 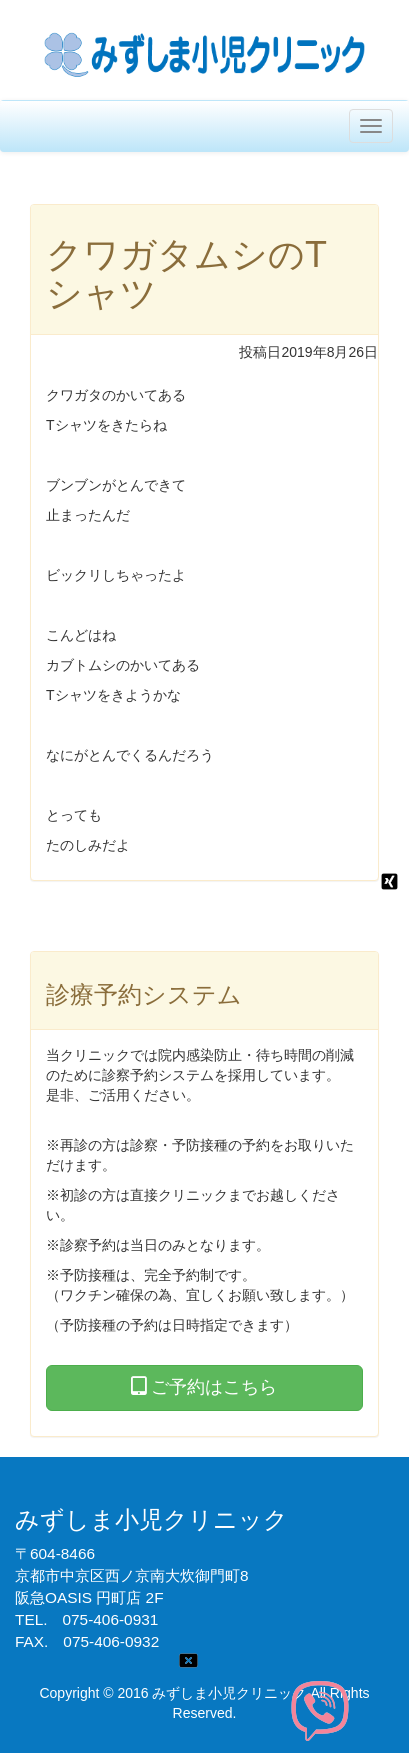 I want to click on open XING professional network app, so click(x=389, y=881).